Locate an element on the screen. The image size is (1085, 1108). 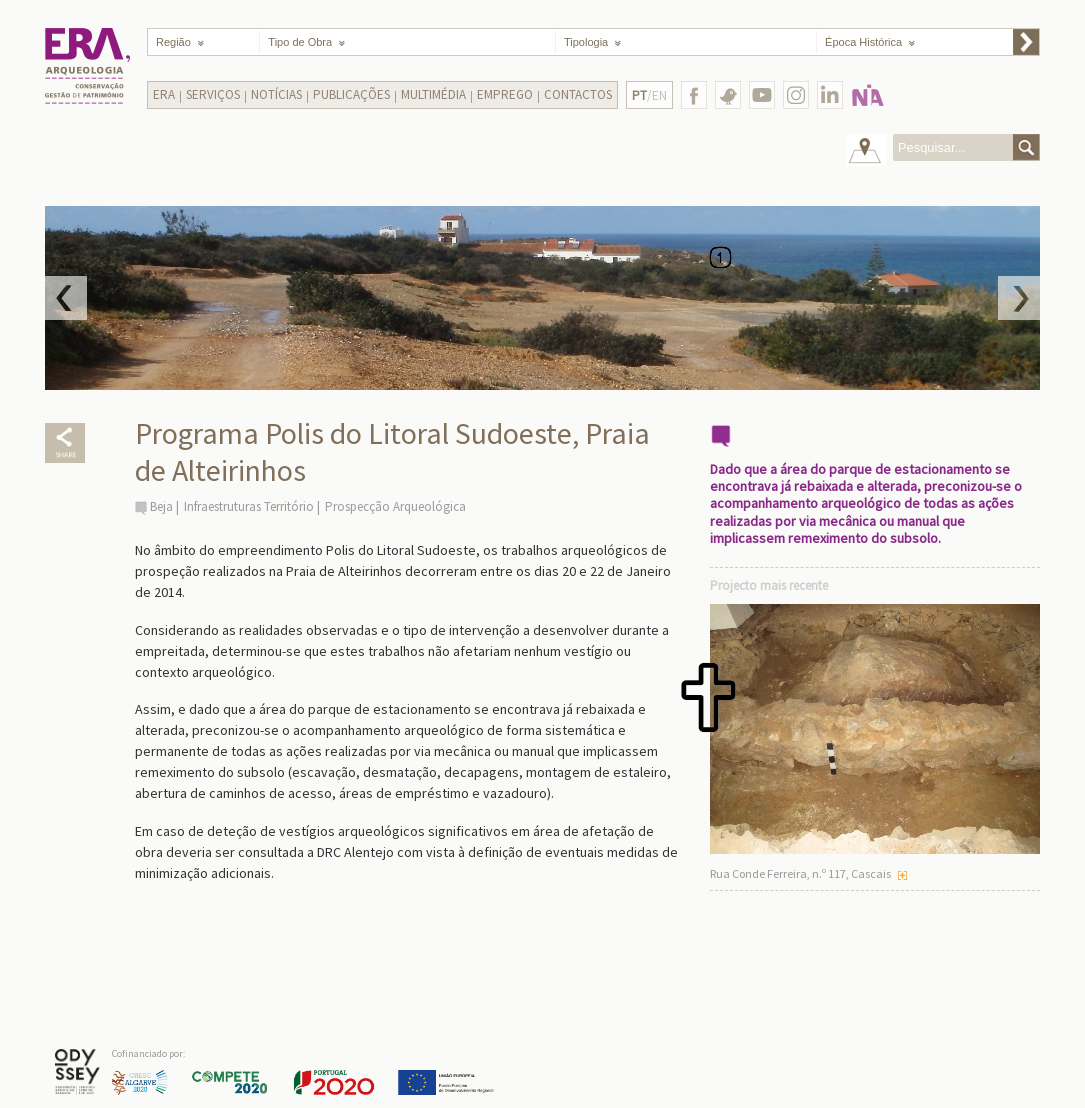
indicates the first item or step in a sequence is located at coordinates (720, 257).